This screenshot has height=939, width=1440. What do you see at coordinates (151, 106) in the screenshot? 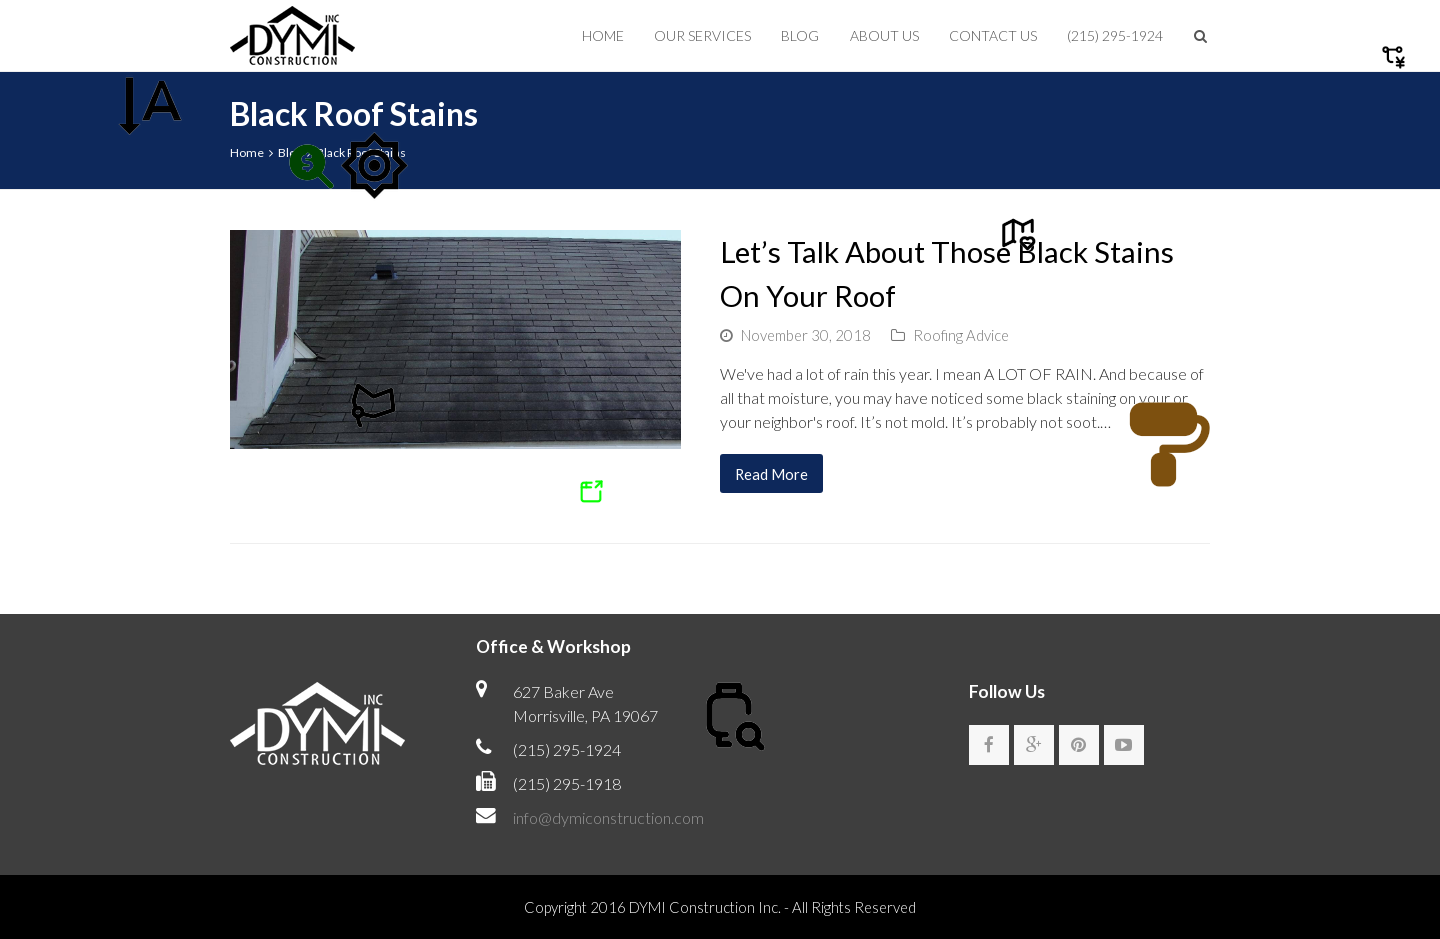
I see `rotate text to vertical orientation` at bounding box center [151, 106].